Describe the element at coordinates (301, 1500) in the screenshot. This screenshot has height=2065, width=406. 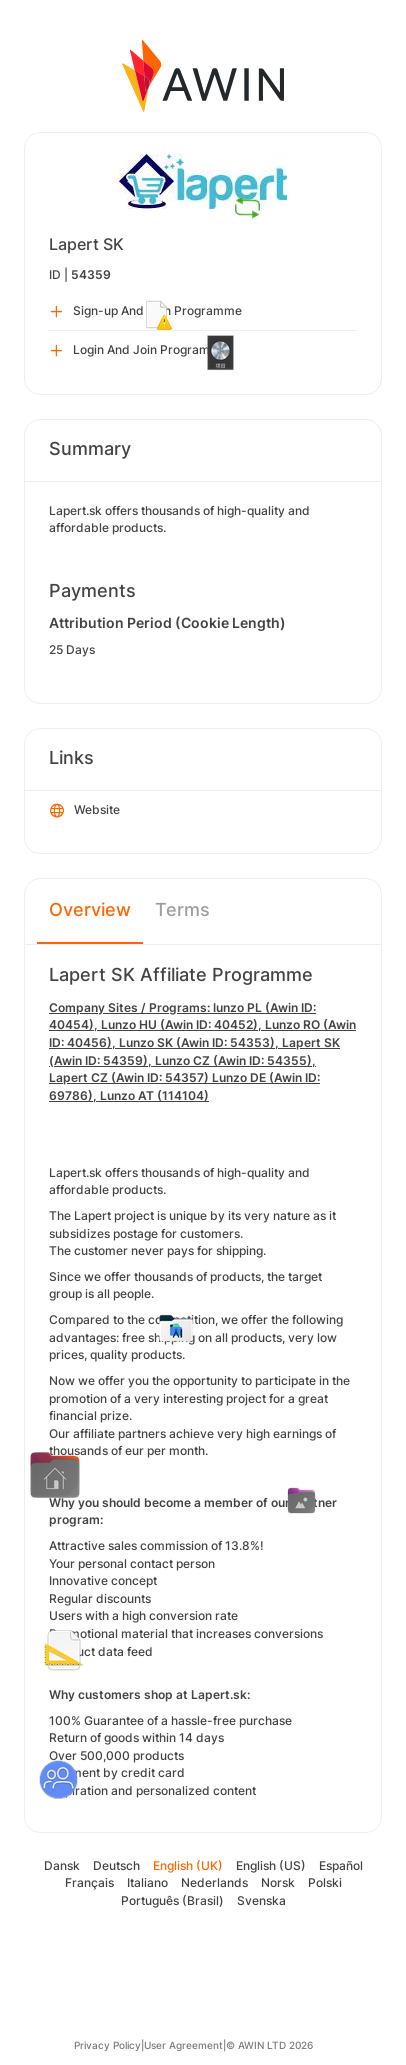
I see `open your pictures folder` at that location.